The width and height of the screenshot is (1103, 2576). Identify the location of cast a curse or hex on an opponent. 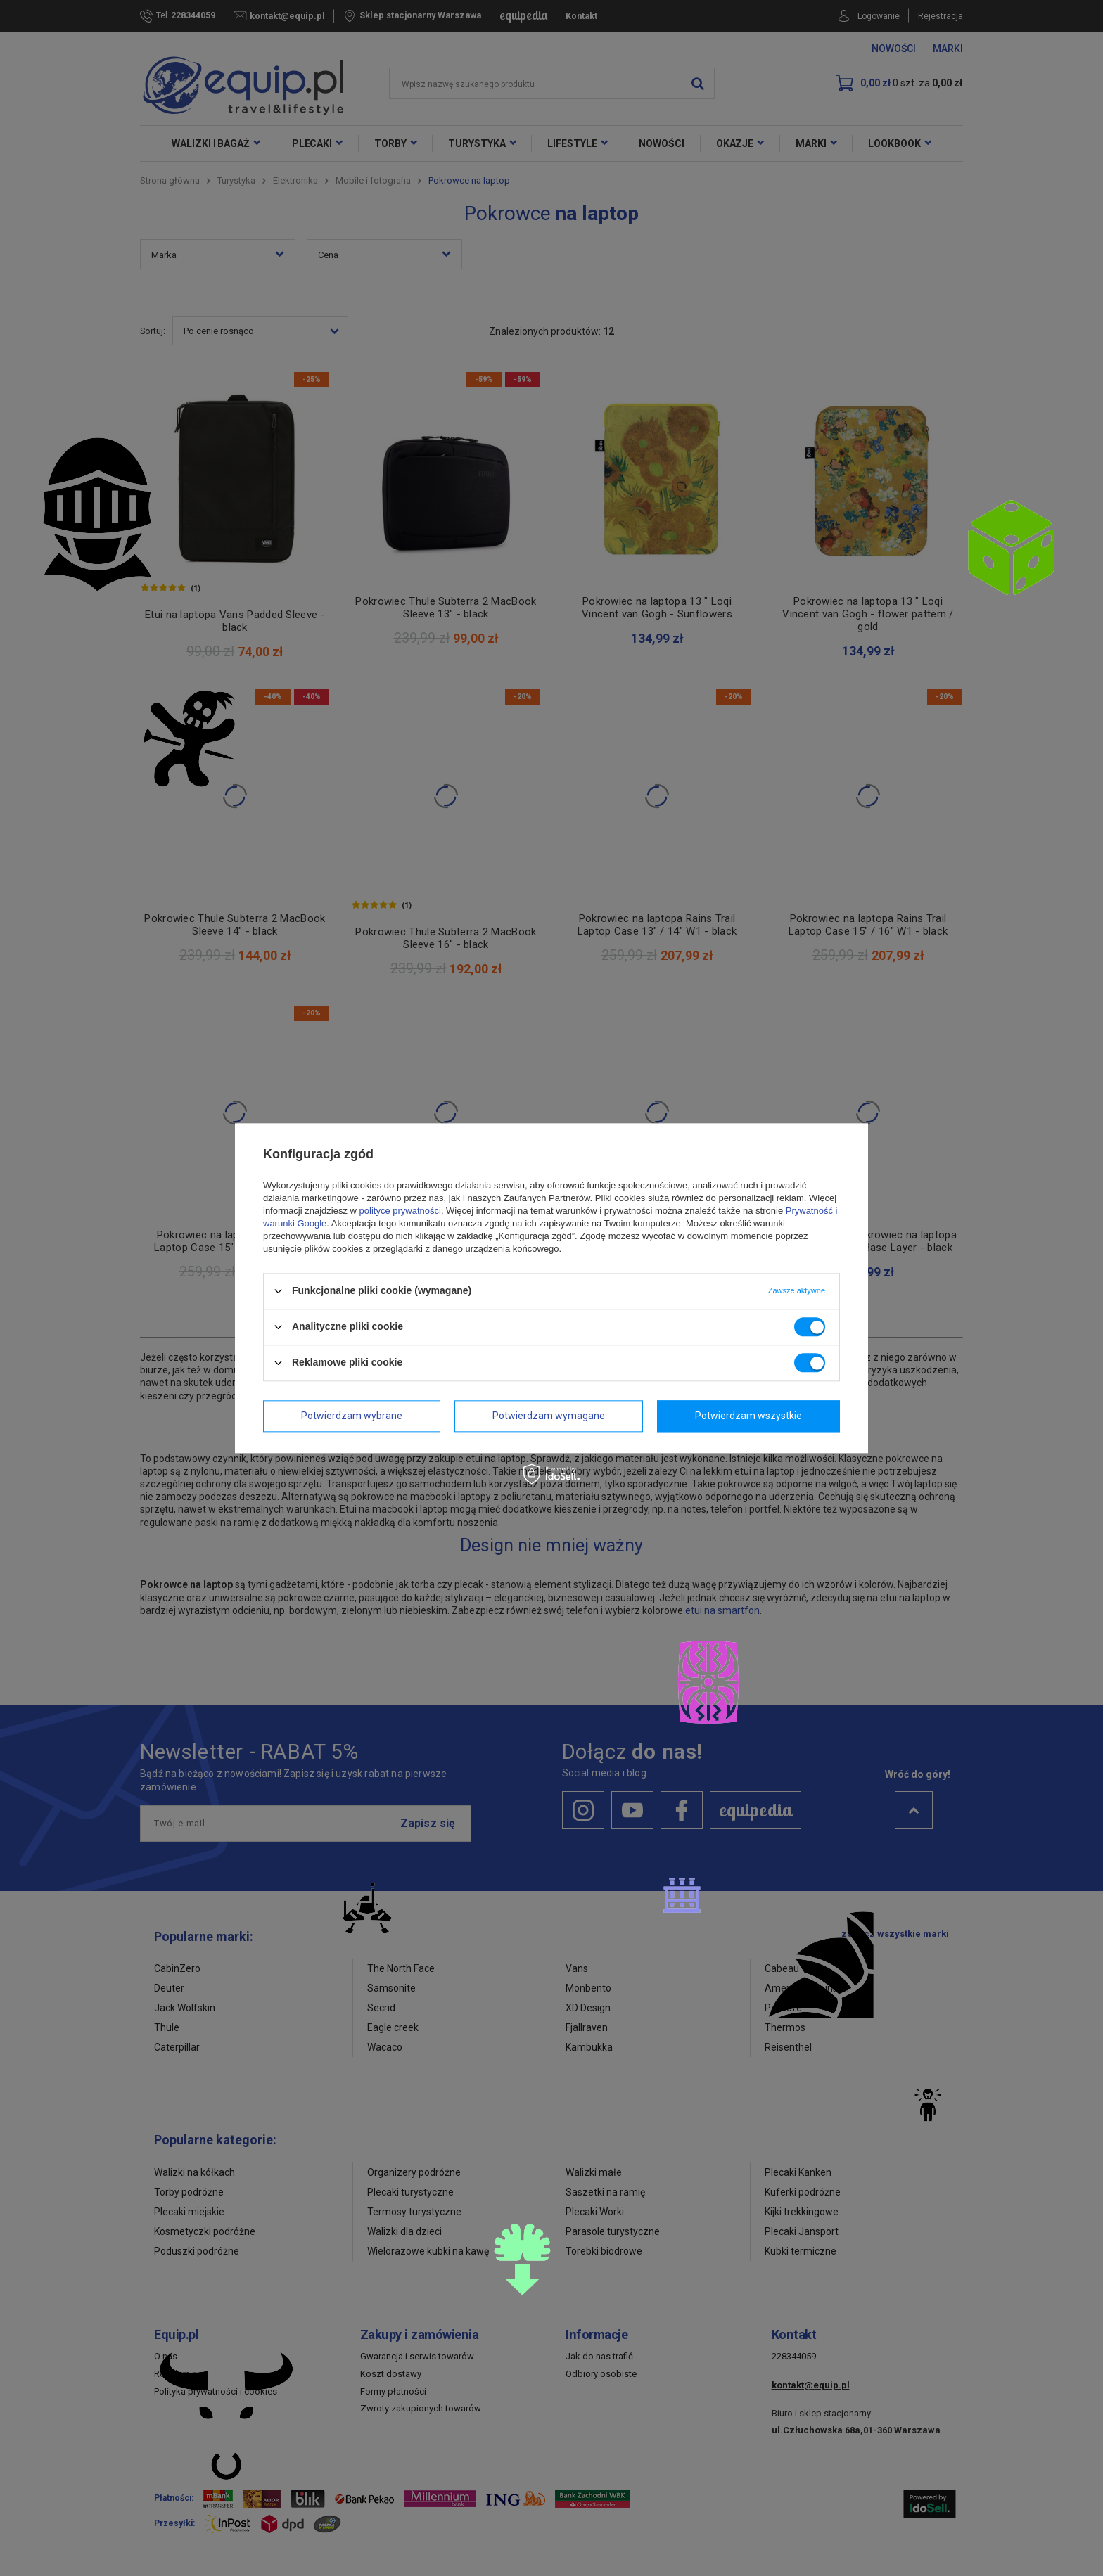
(191, 738).